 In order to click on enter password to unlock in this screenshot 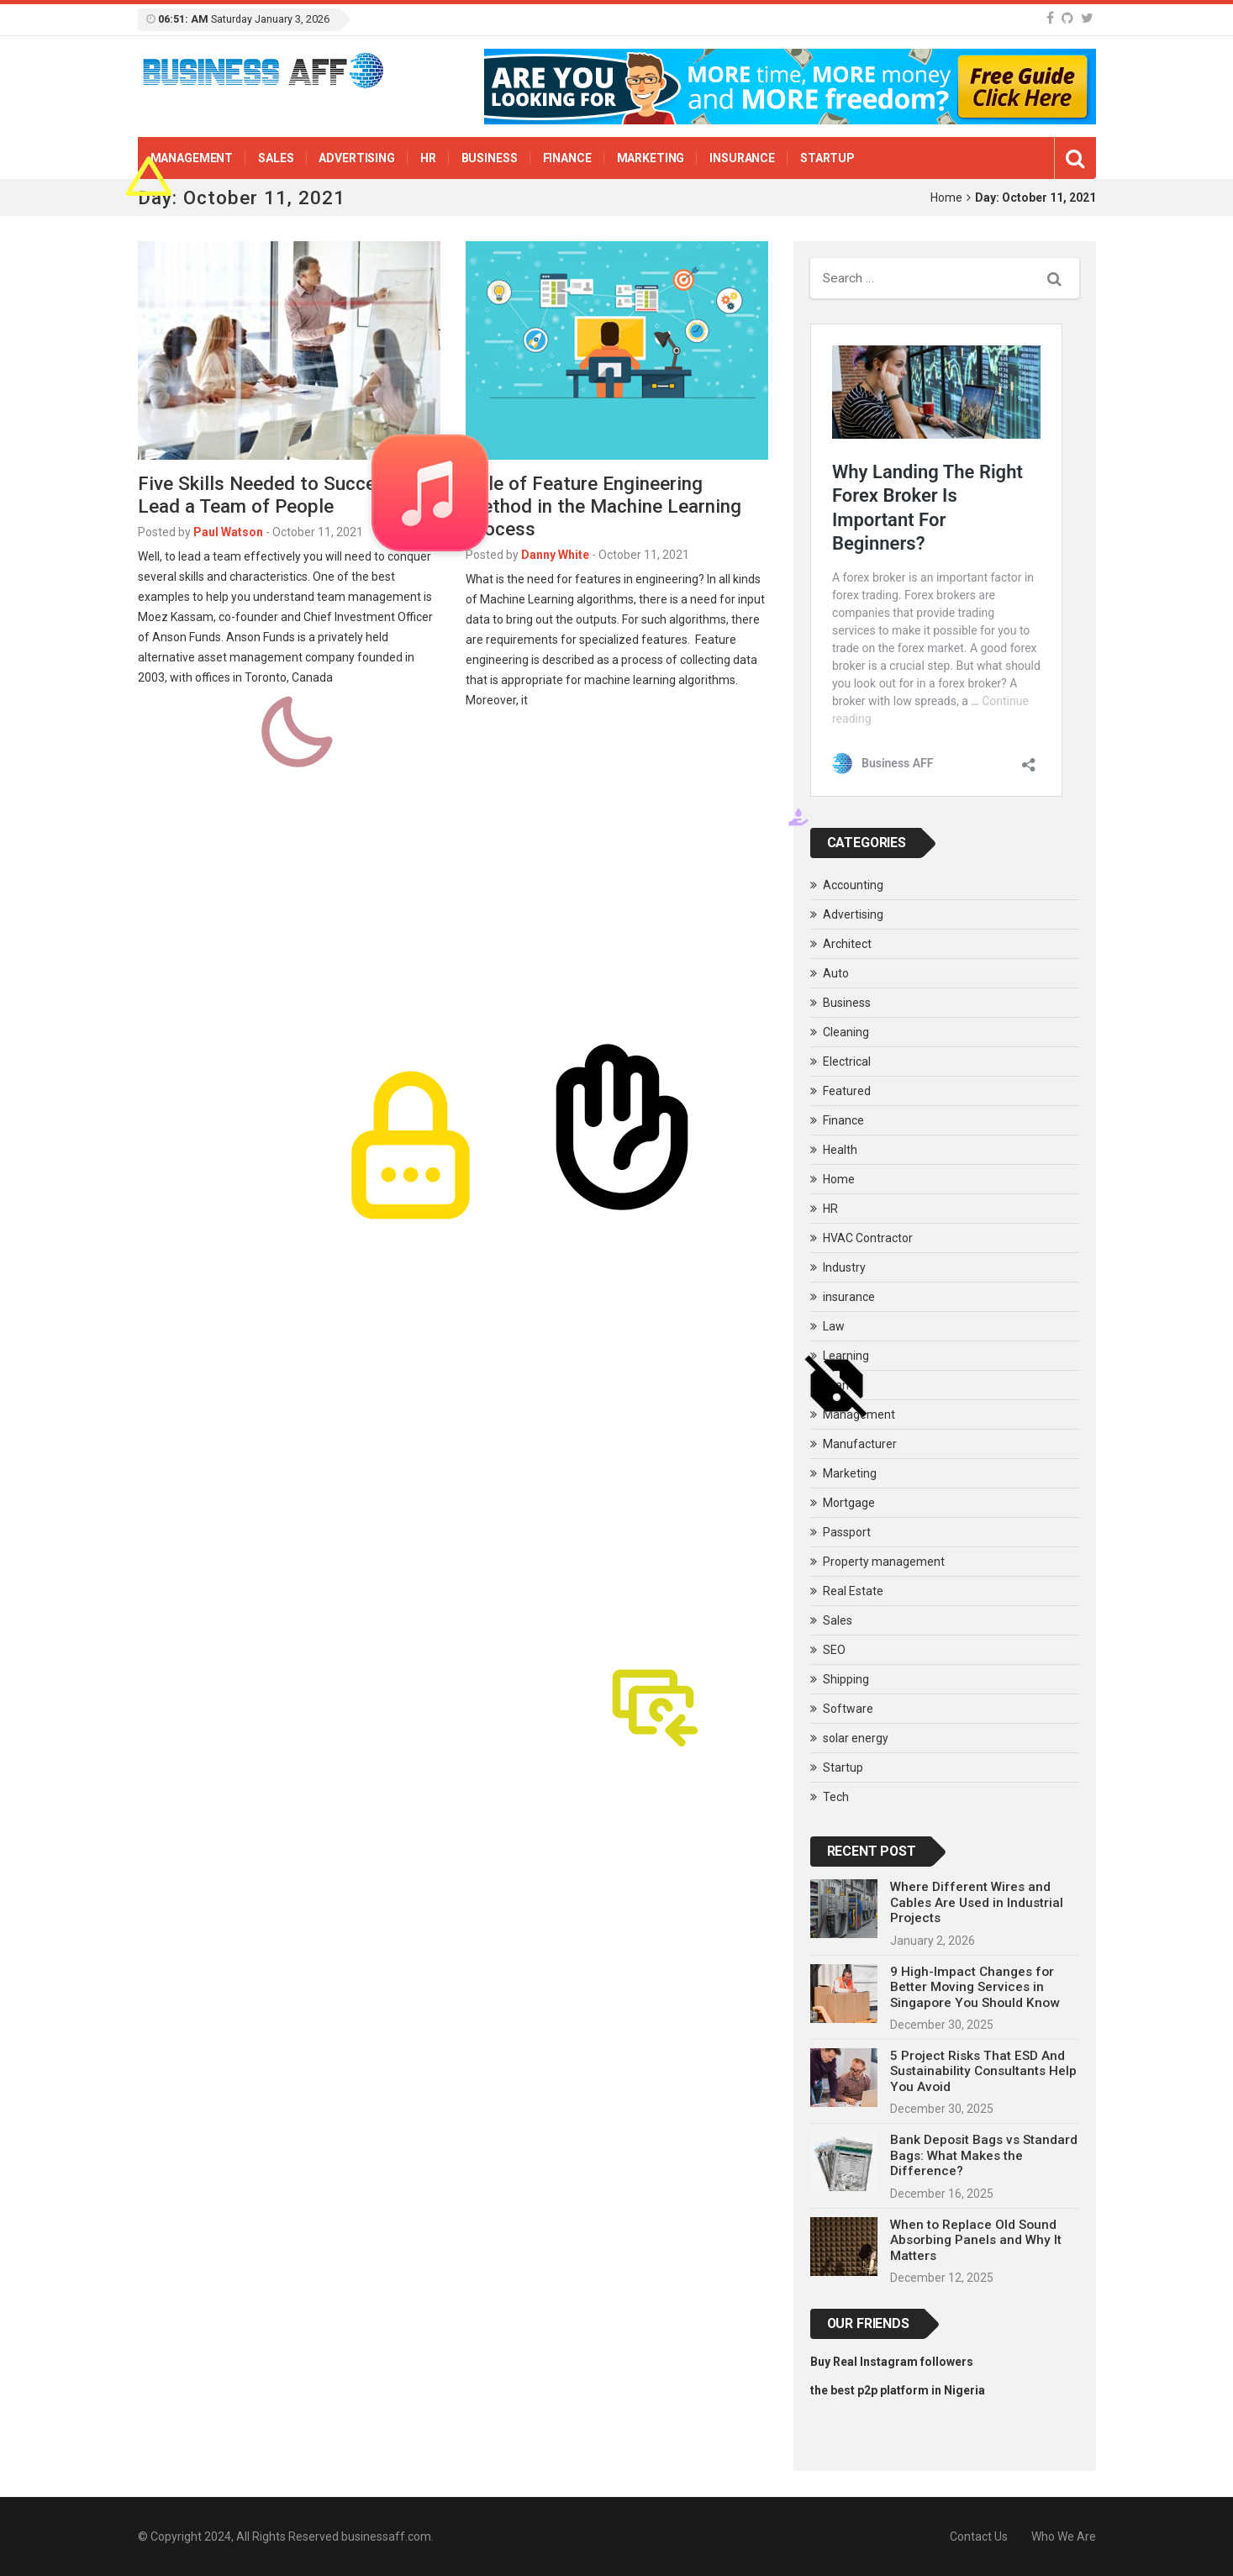, I will do `click(410, 1145)`.